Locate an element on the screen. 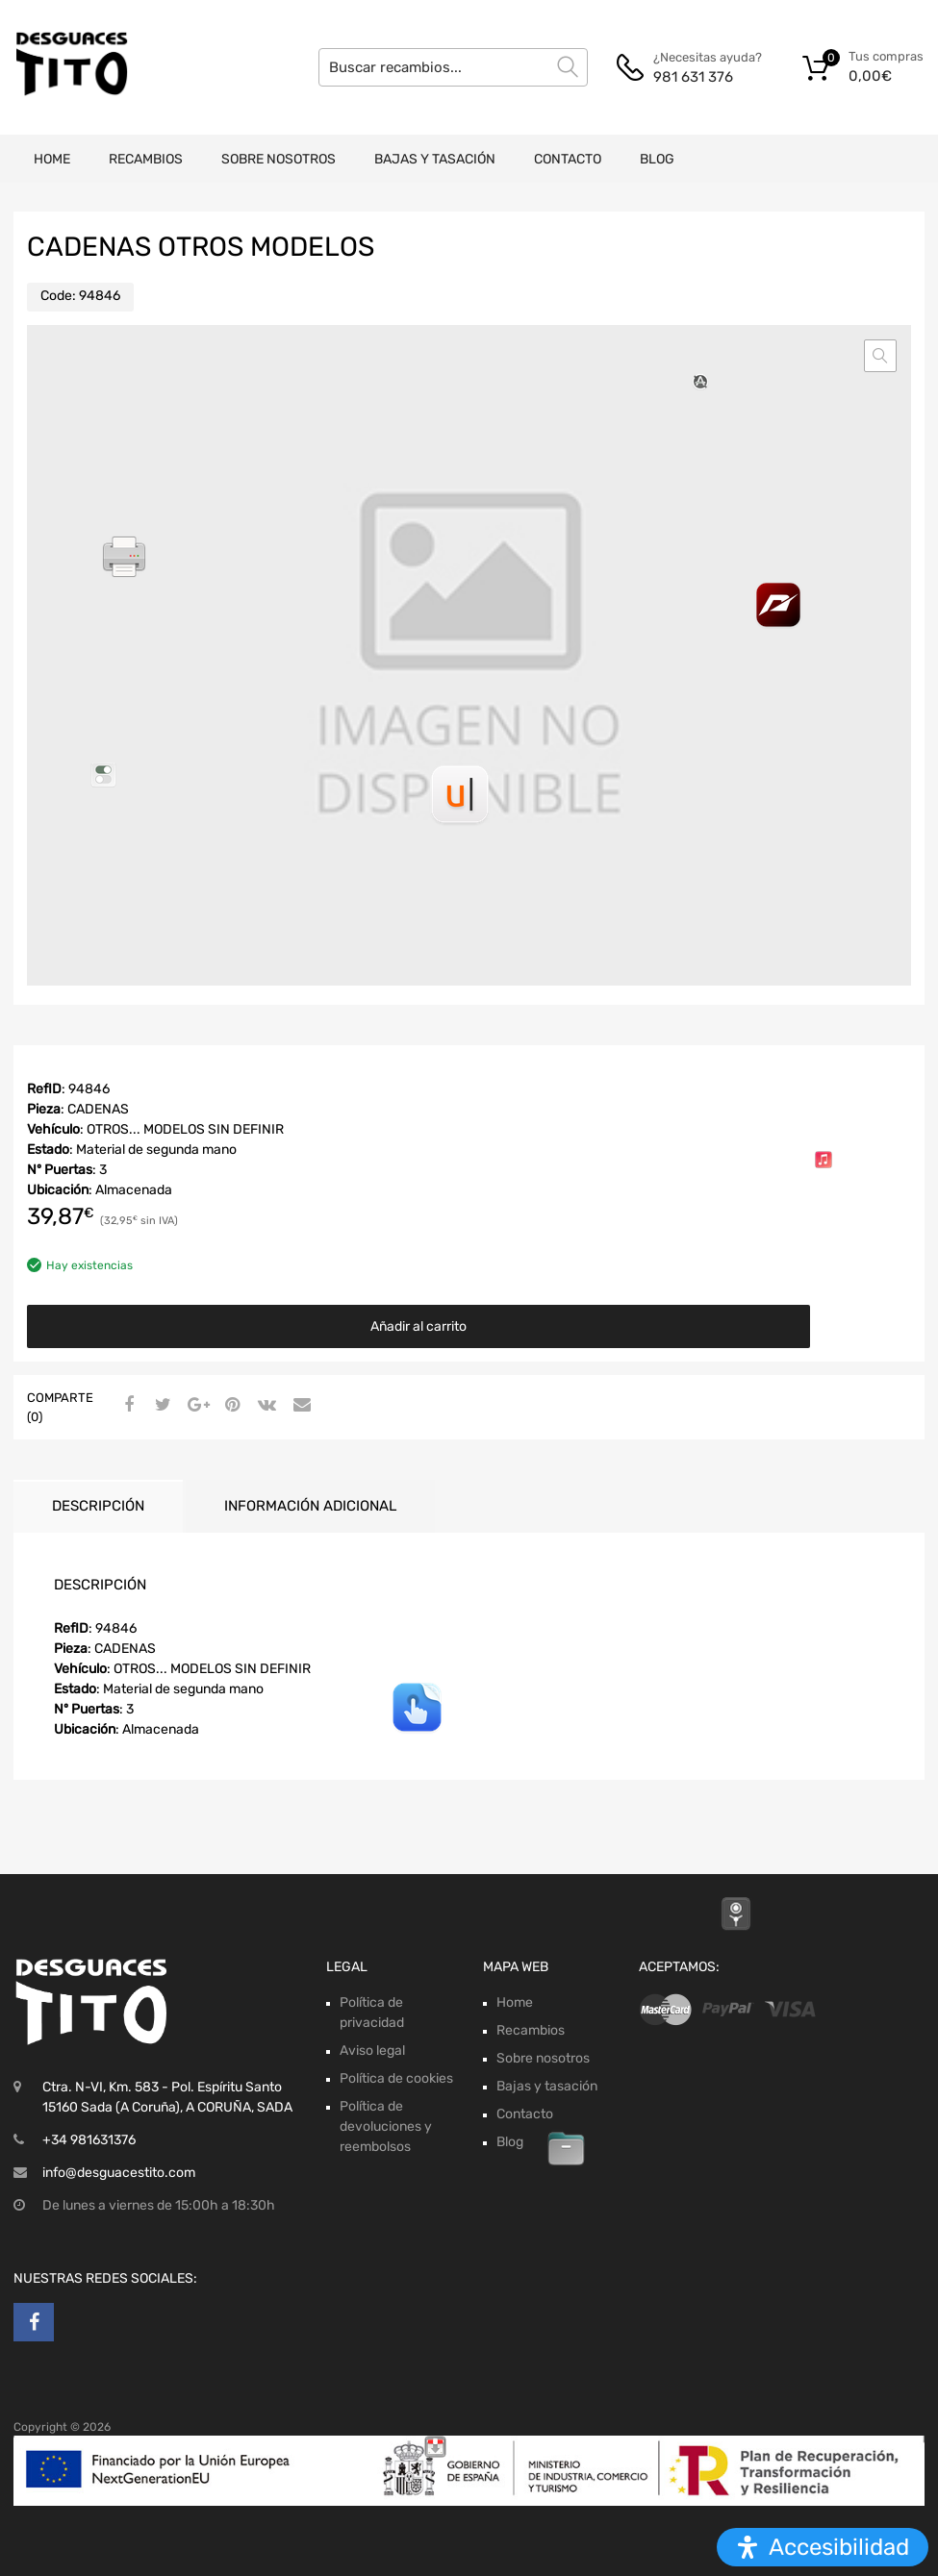 Image resolution: width=938 pixels, height=2576 pixels. open touchscreen settings and preferences is located at coordinates (417, 1707).